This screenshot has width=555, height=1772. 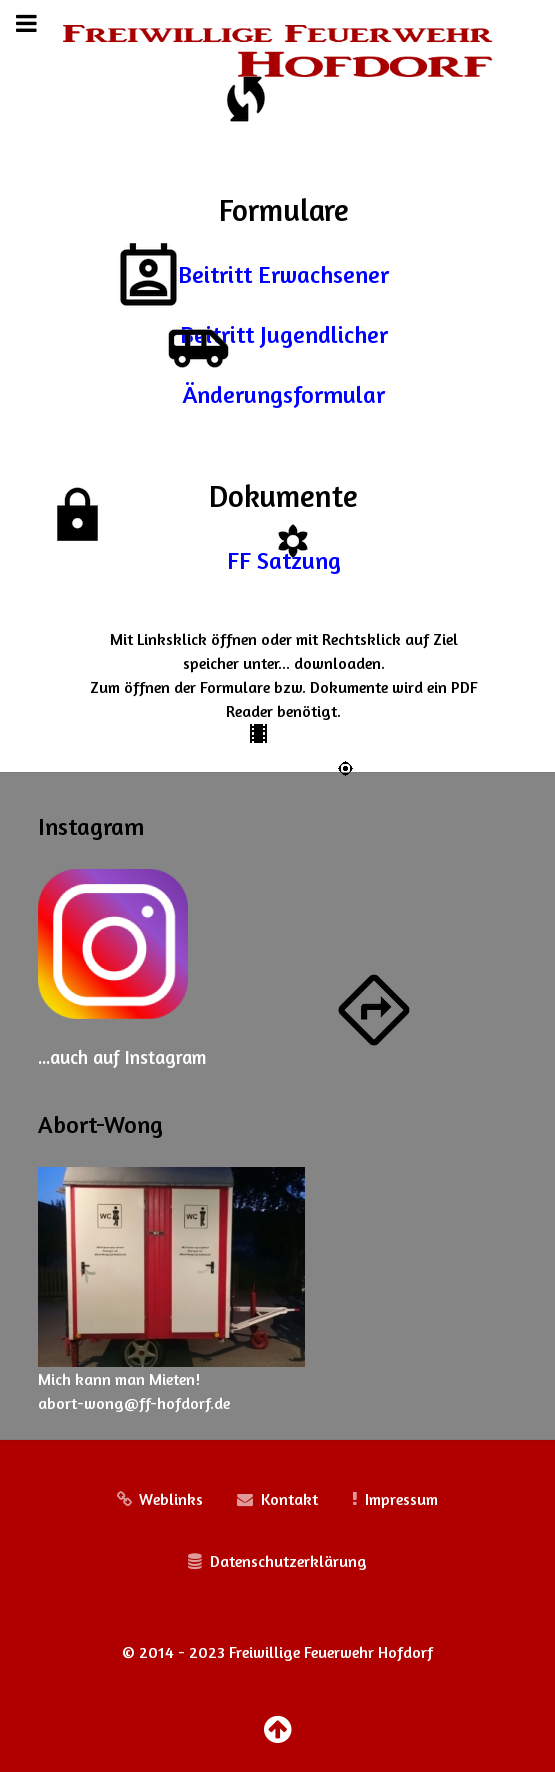 I want to click on get directions to a location, so click(x=374, y=1010).